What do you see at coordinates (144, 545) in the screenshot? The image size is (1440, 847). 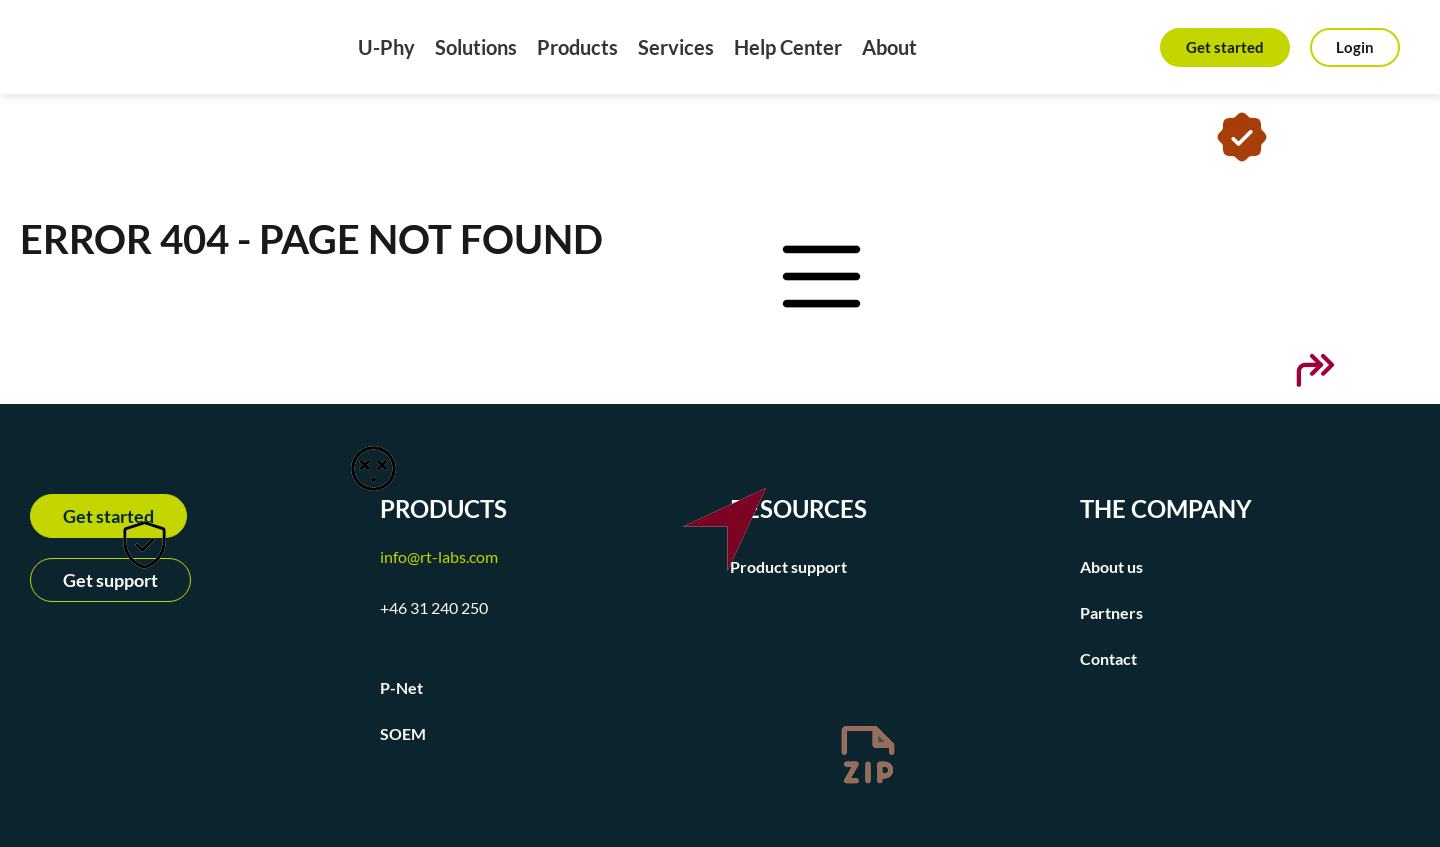 I see `indicates verified security or protection status` at bounding box center [144, 545].